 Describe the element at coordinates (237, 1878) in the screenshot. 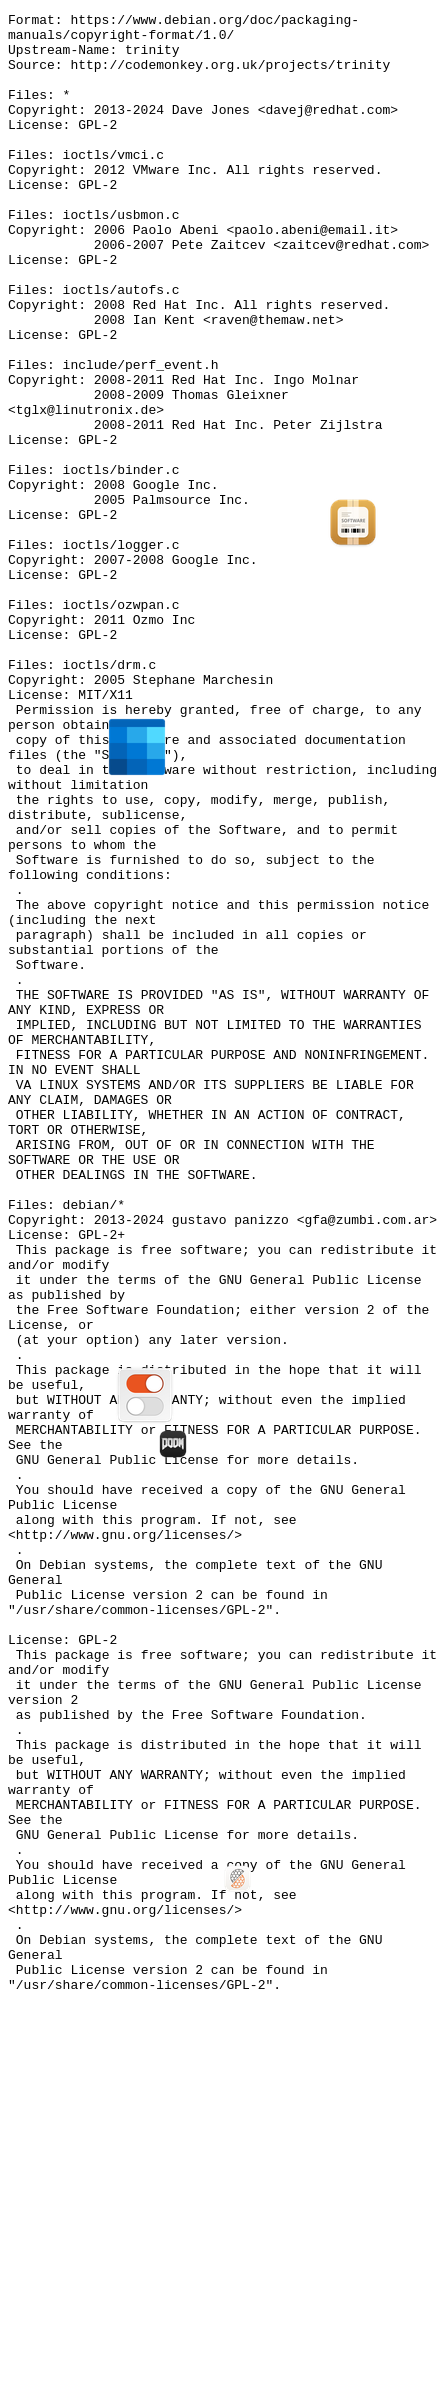

I see `open Prusa GCode Viewer app` at that location.